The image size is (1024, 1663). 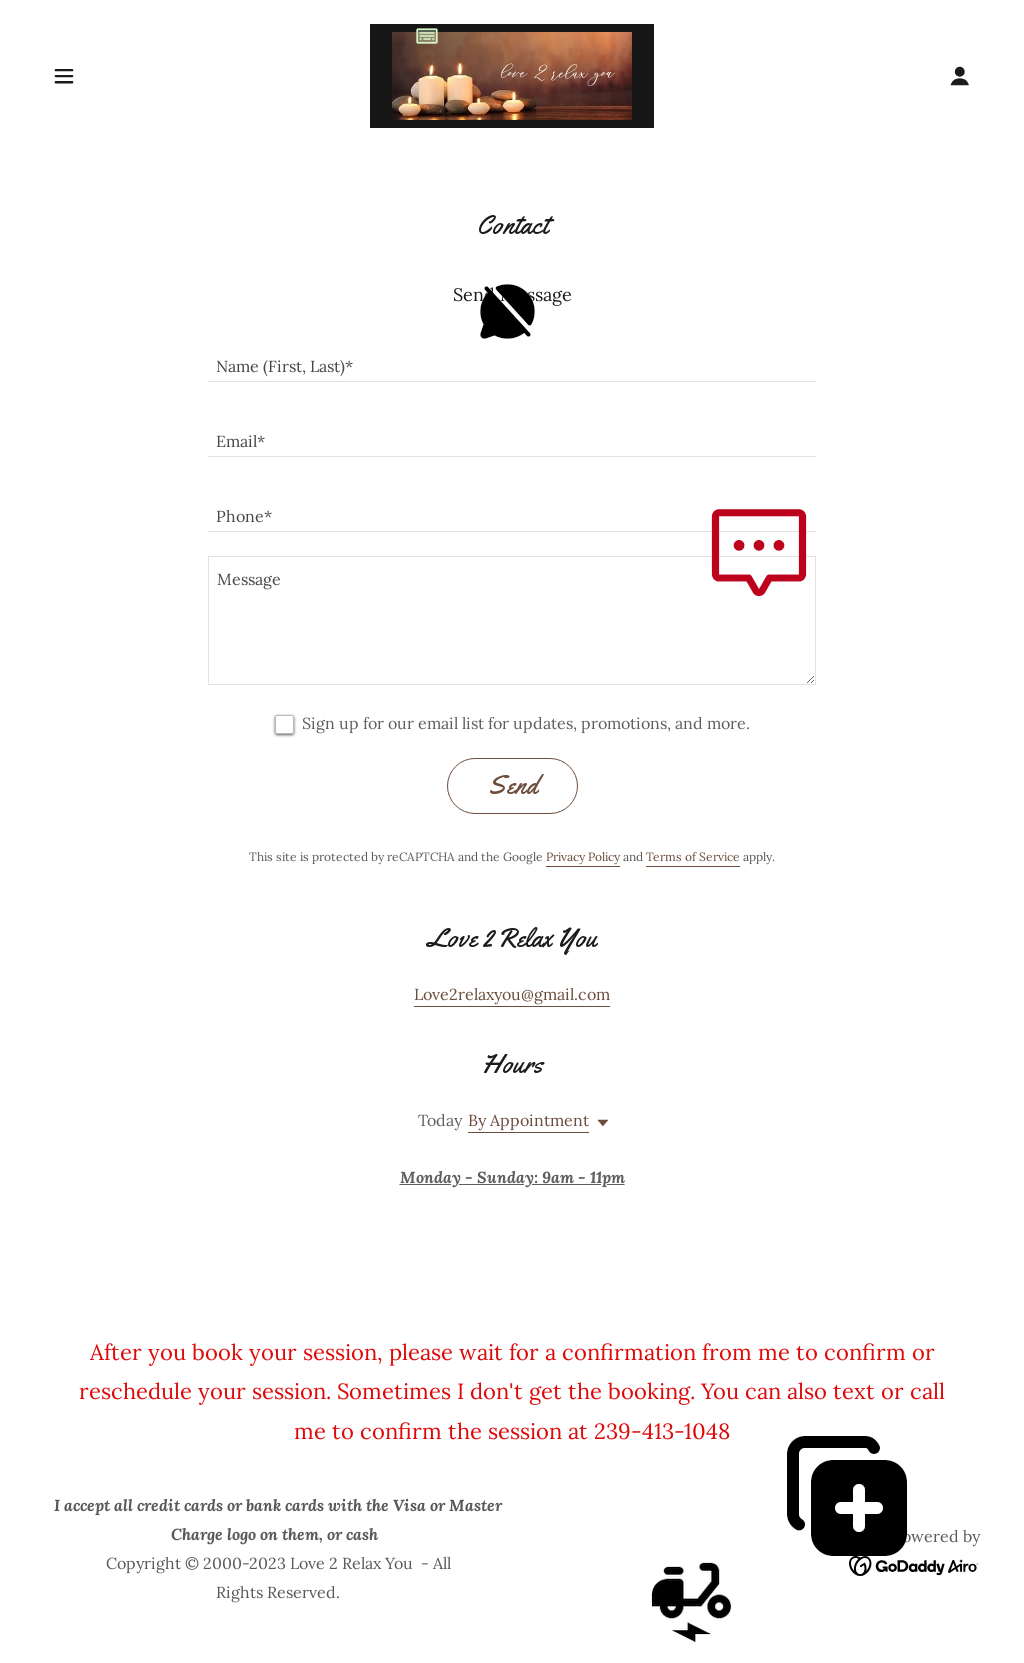 What do you see at coordinates (427, 36) in the screenshot?
I see `open on-screen keyboard` at bounding box center [427, 36].